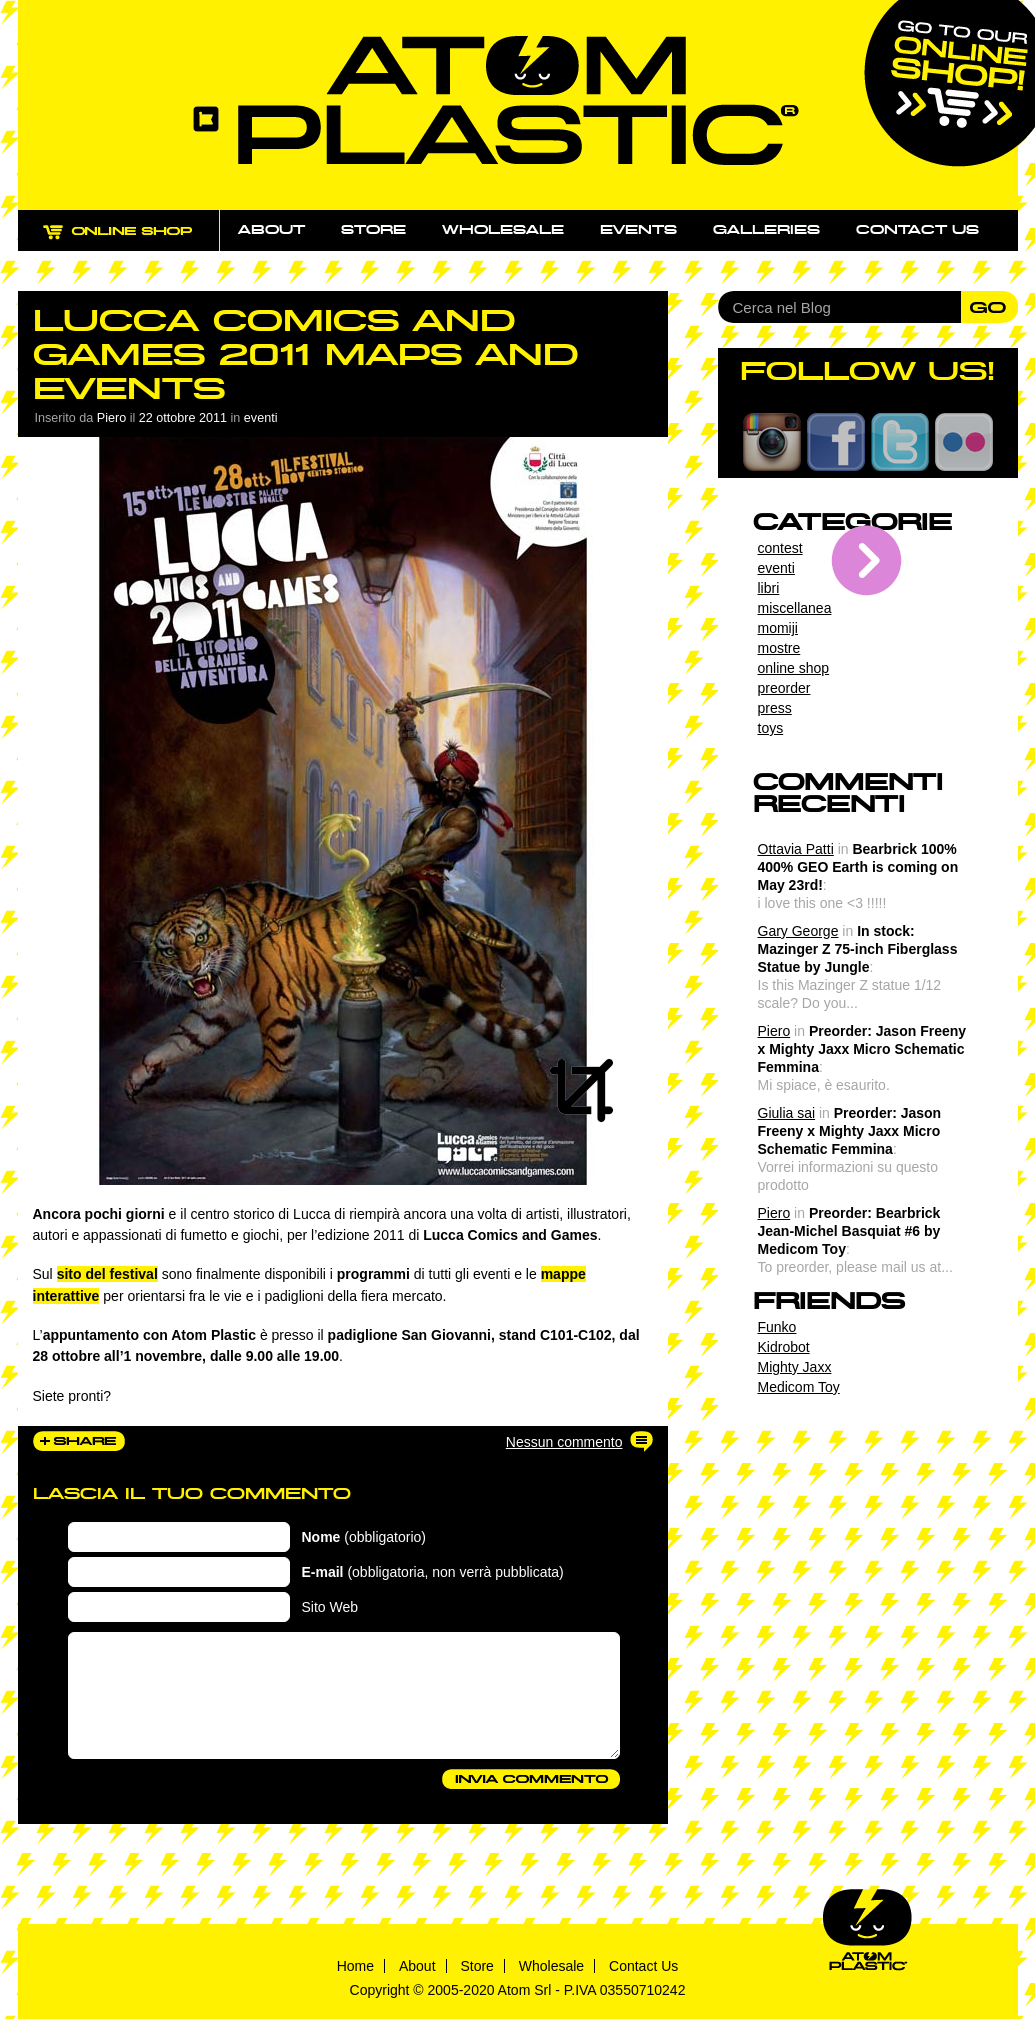  What do you see at coordinates (206, 119) in the screenshot?
I see `font awesome brand logo` at bounding box center [206, 119].